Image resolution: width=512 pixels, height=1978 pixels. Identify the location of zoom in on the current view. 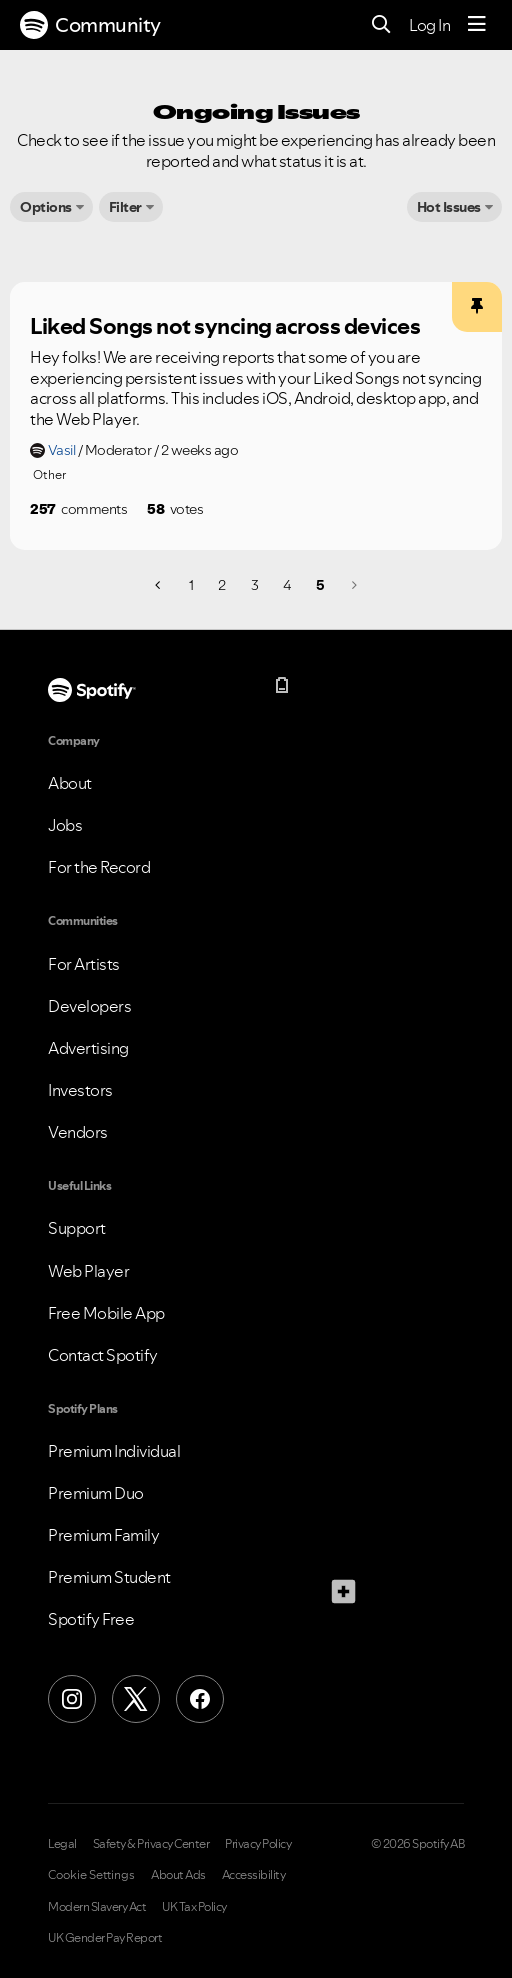
(343, 1591).